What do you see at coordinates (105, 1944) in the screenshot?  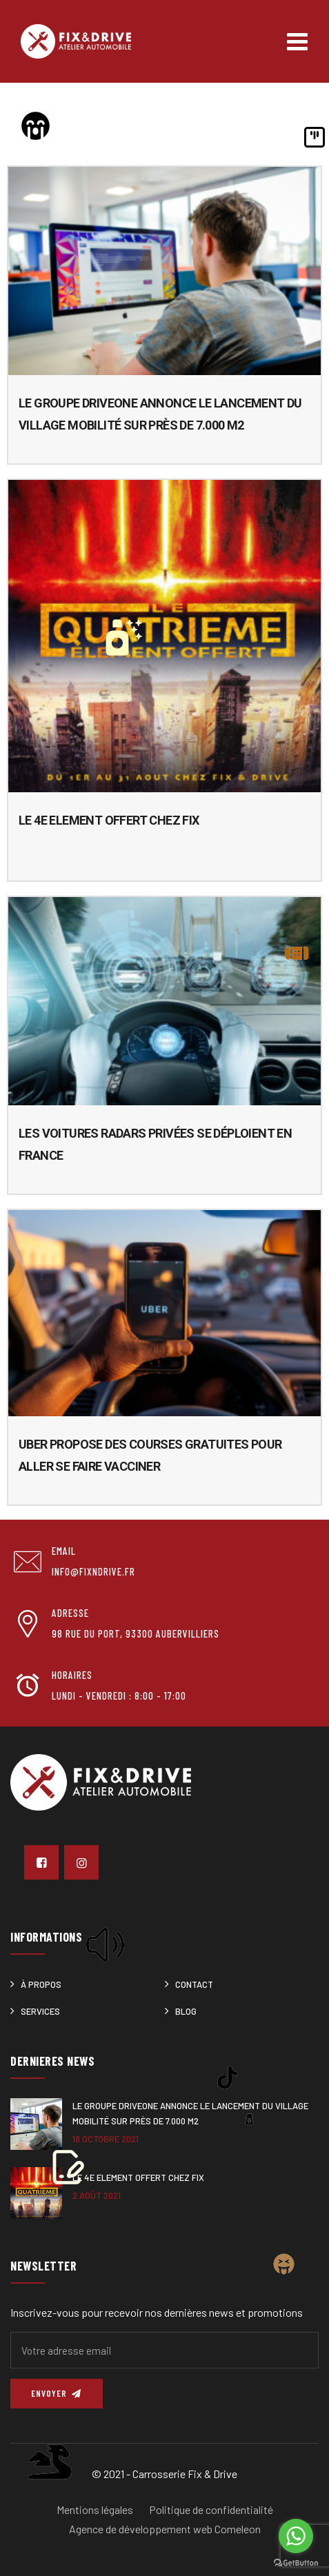 I see `adjust volume or sound settings` at bounding box center [105, 1944].